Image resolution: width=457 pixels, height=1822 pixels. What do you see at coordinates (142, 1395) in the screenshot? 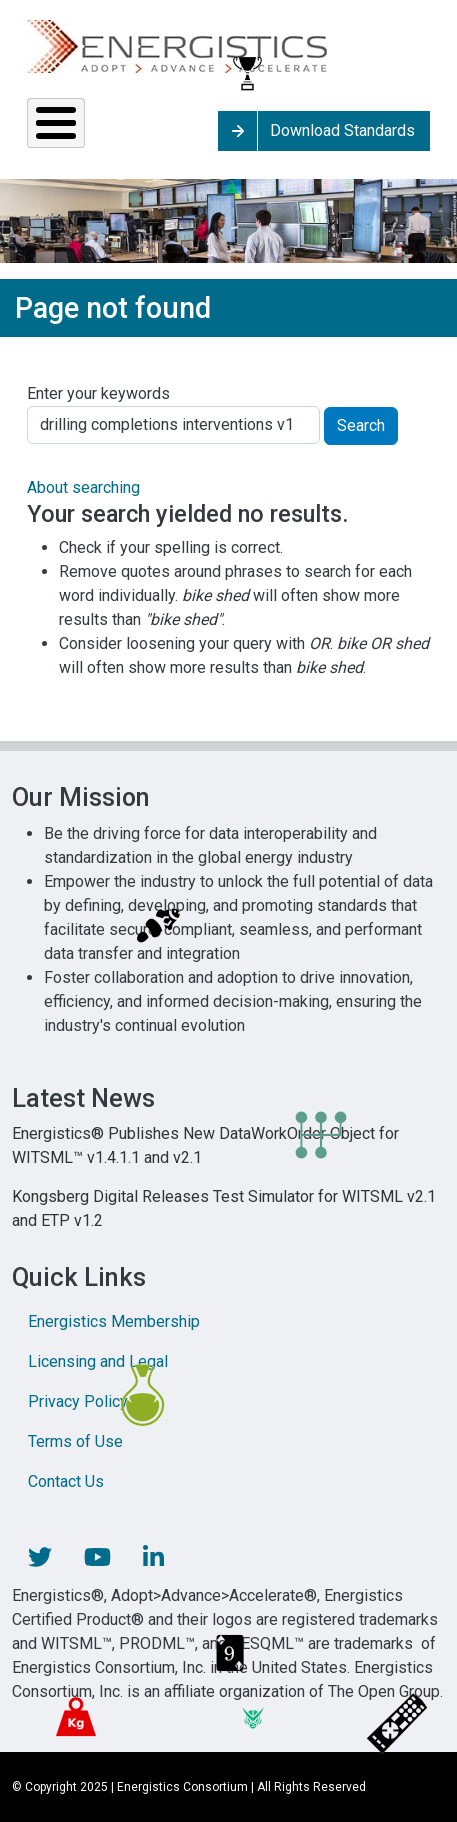
I see `access the alchemy or crafting menu` at bounding box center [142, 1395].